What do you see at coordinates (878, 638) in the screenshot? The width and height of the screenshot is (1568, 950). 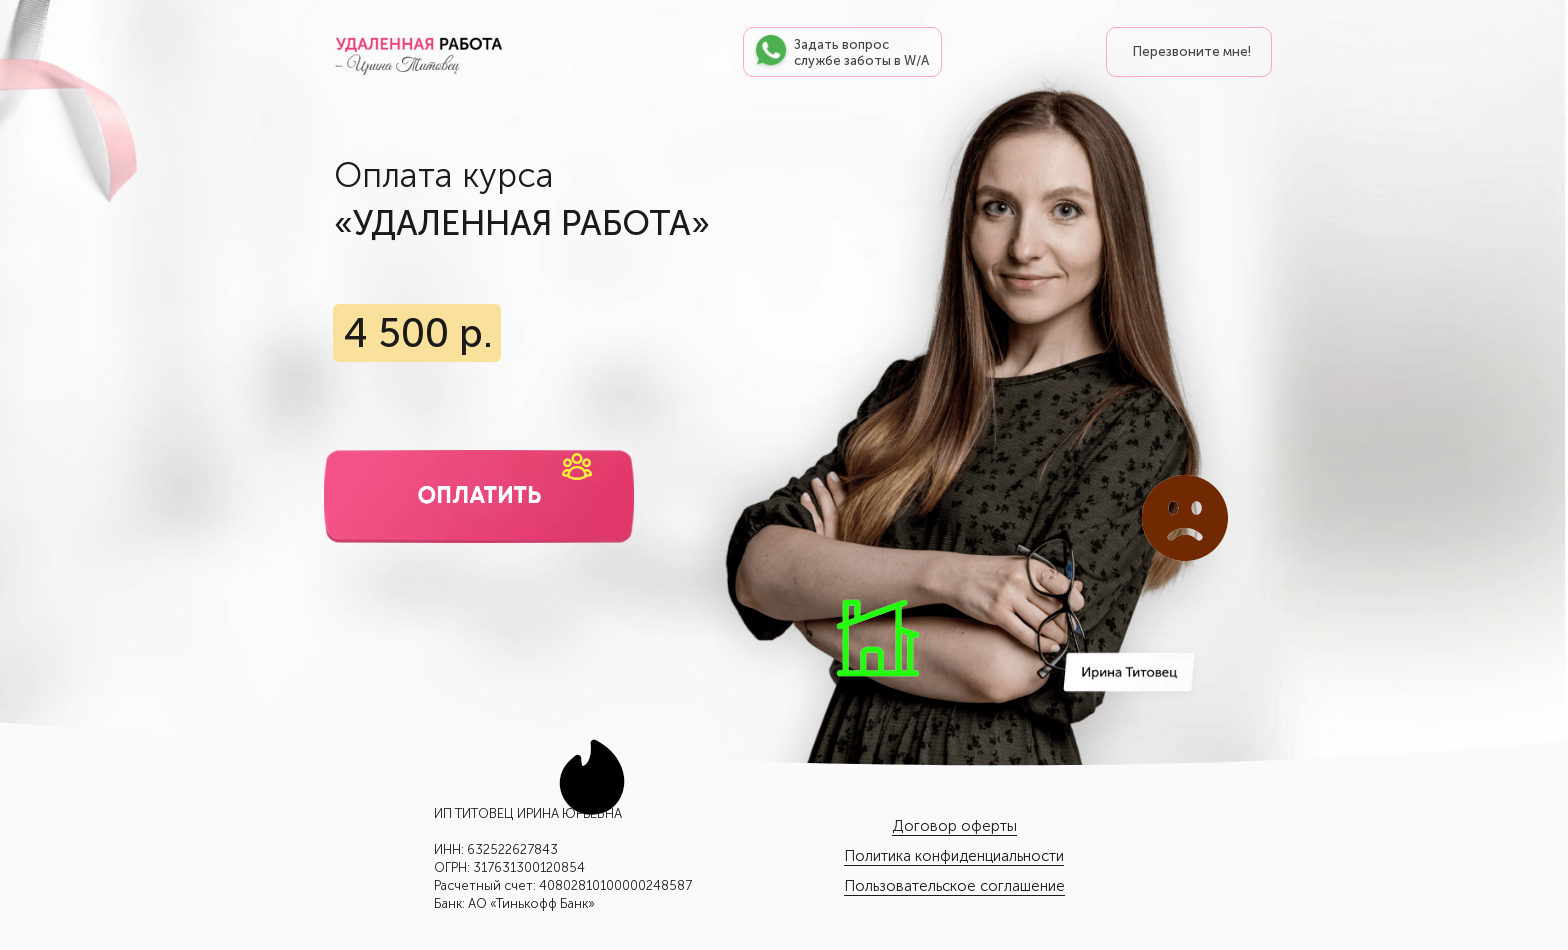 I see `navigate to home screen` at bounding box center [878, 638].